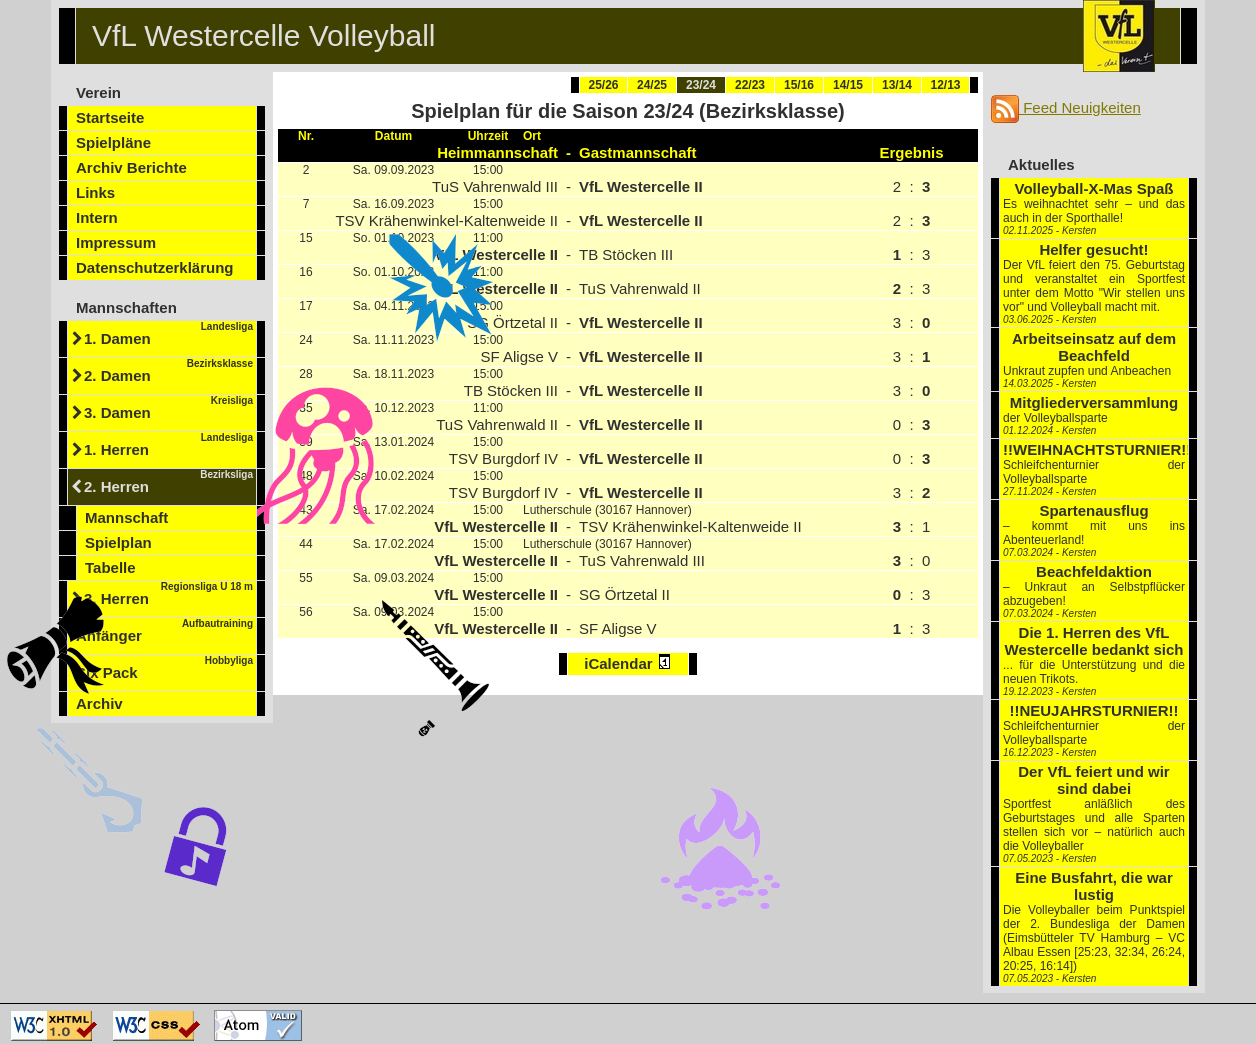  What do you see at coordinates (435, 655) in the screenshot?
I see `select clarinet as your instrument` at bounding box center [435, 655].